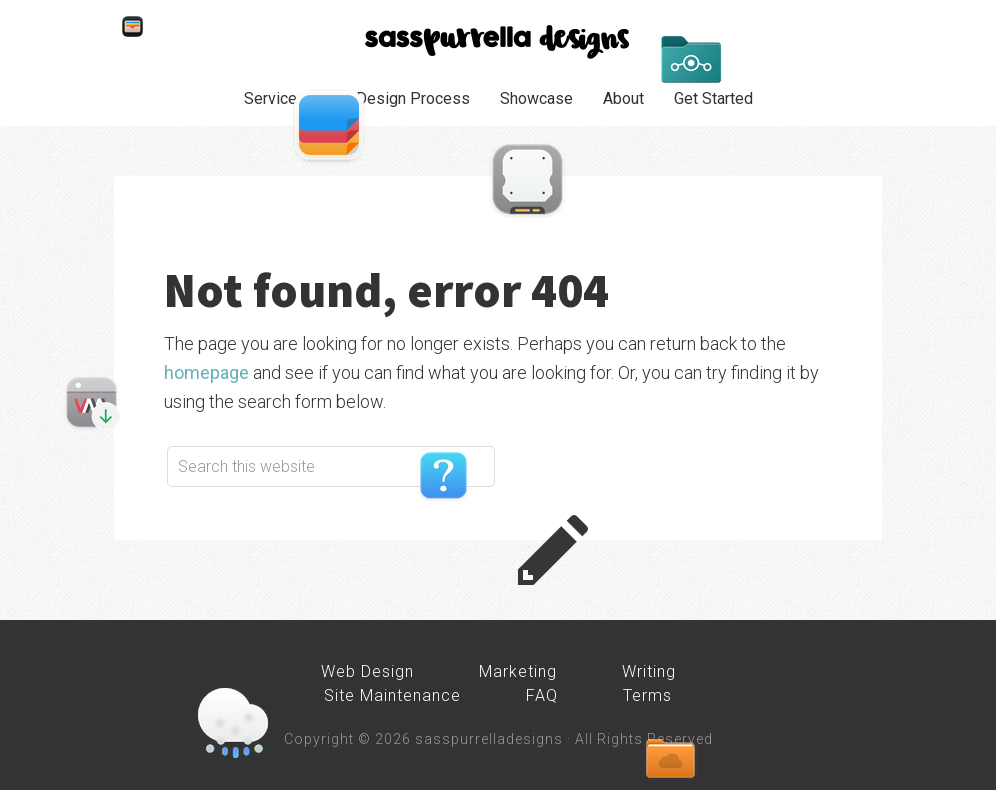 Image resolution: width=996 pixels, height=790 pixels. What do you see at coordinates (443, 476) in the screenshot?
I see `indicates a help or information dialog` at bounding box center [443, 476].